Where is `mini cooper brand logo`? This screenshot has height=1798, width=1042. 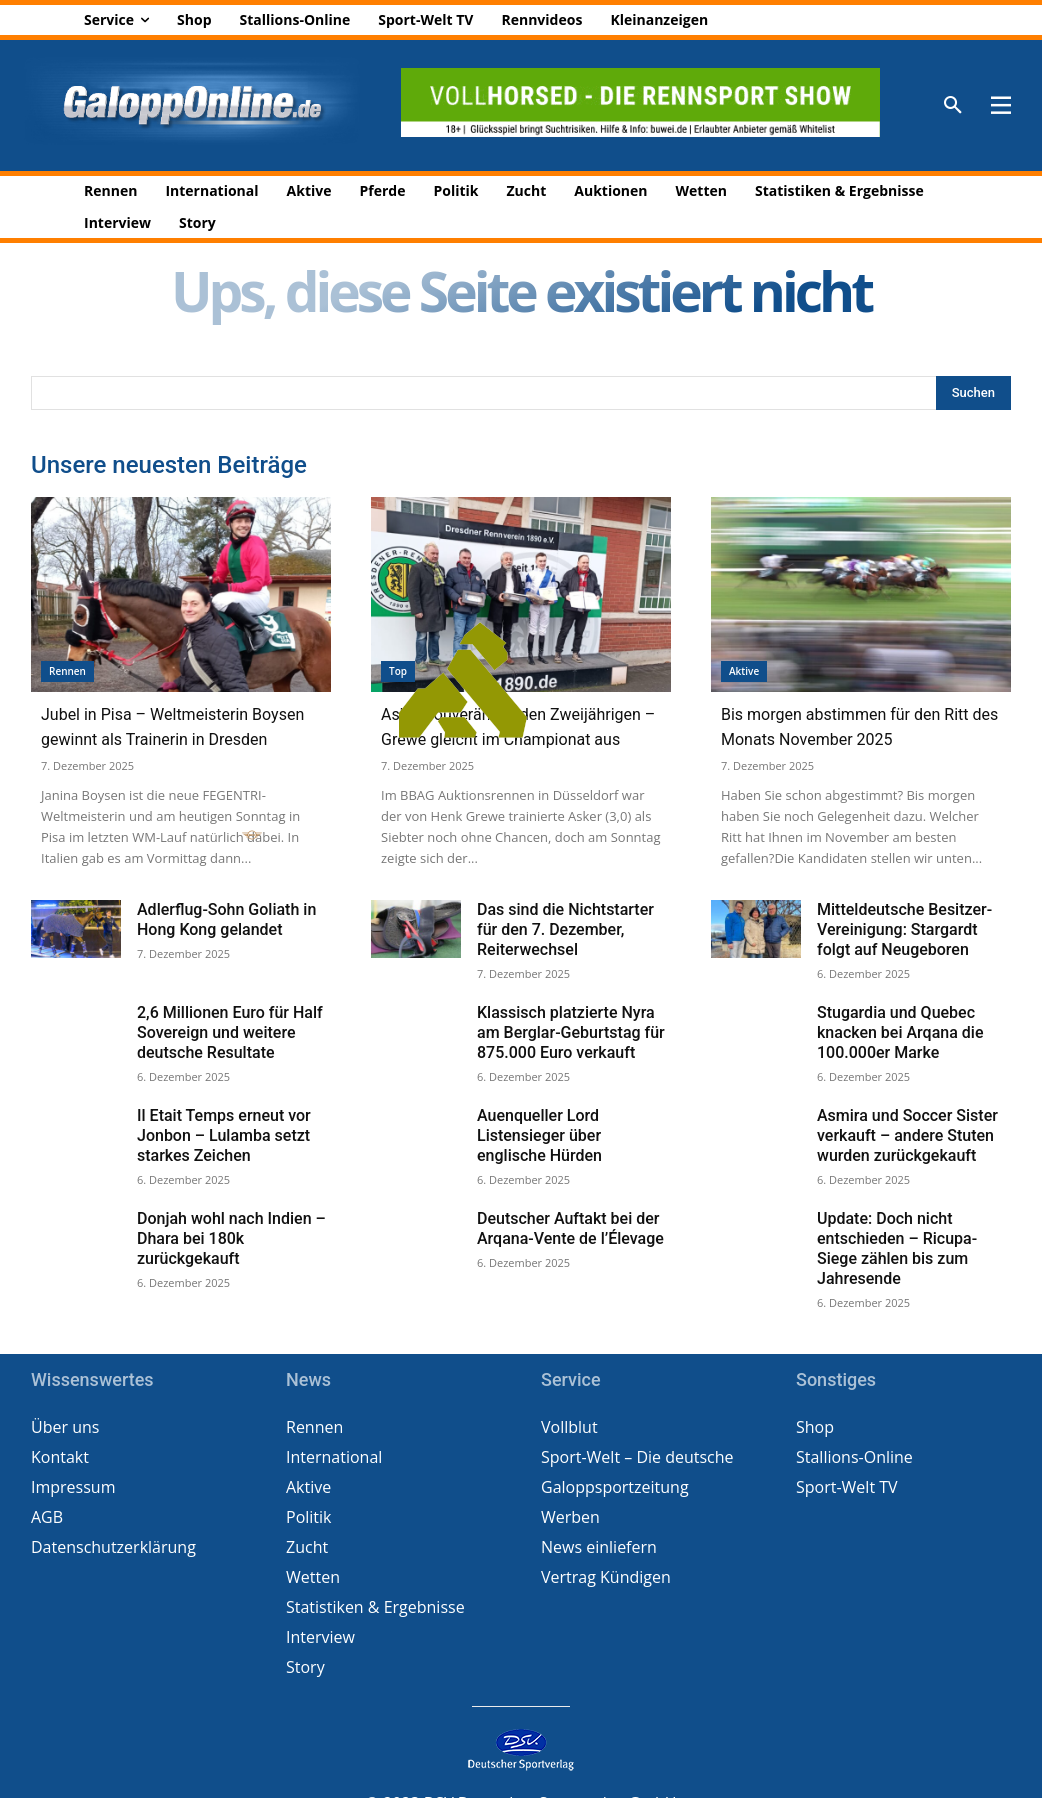
mini cooper brand logo is located at coordinates (252, 835).